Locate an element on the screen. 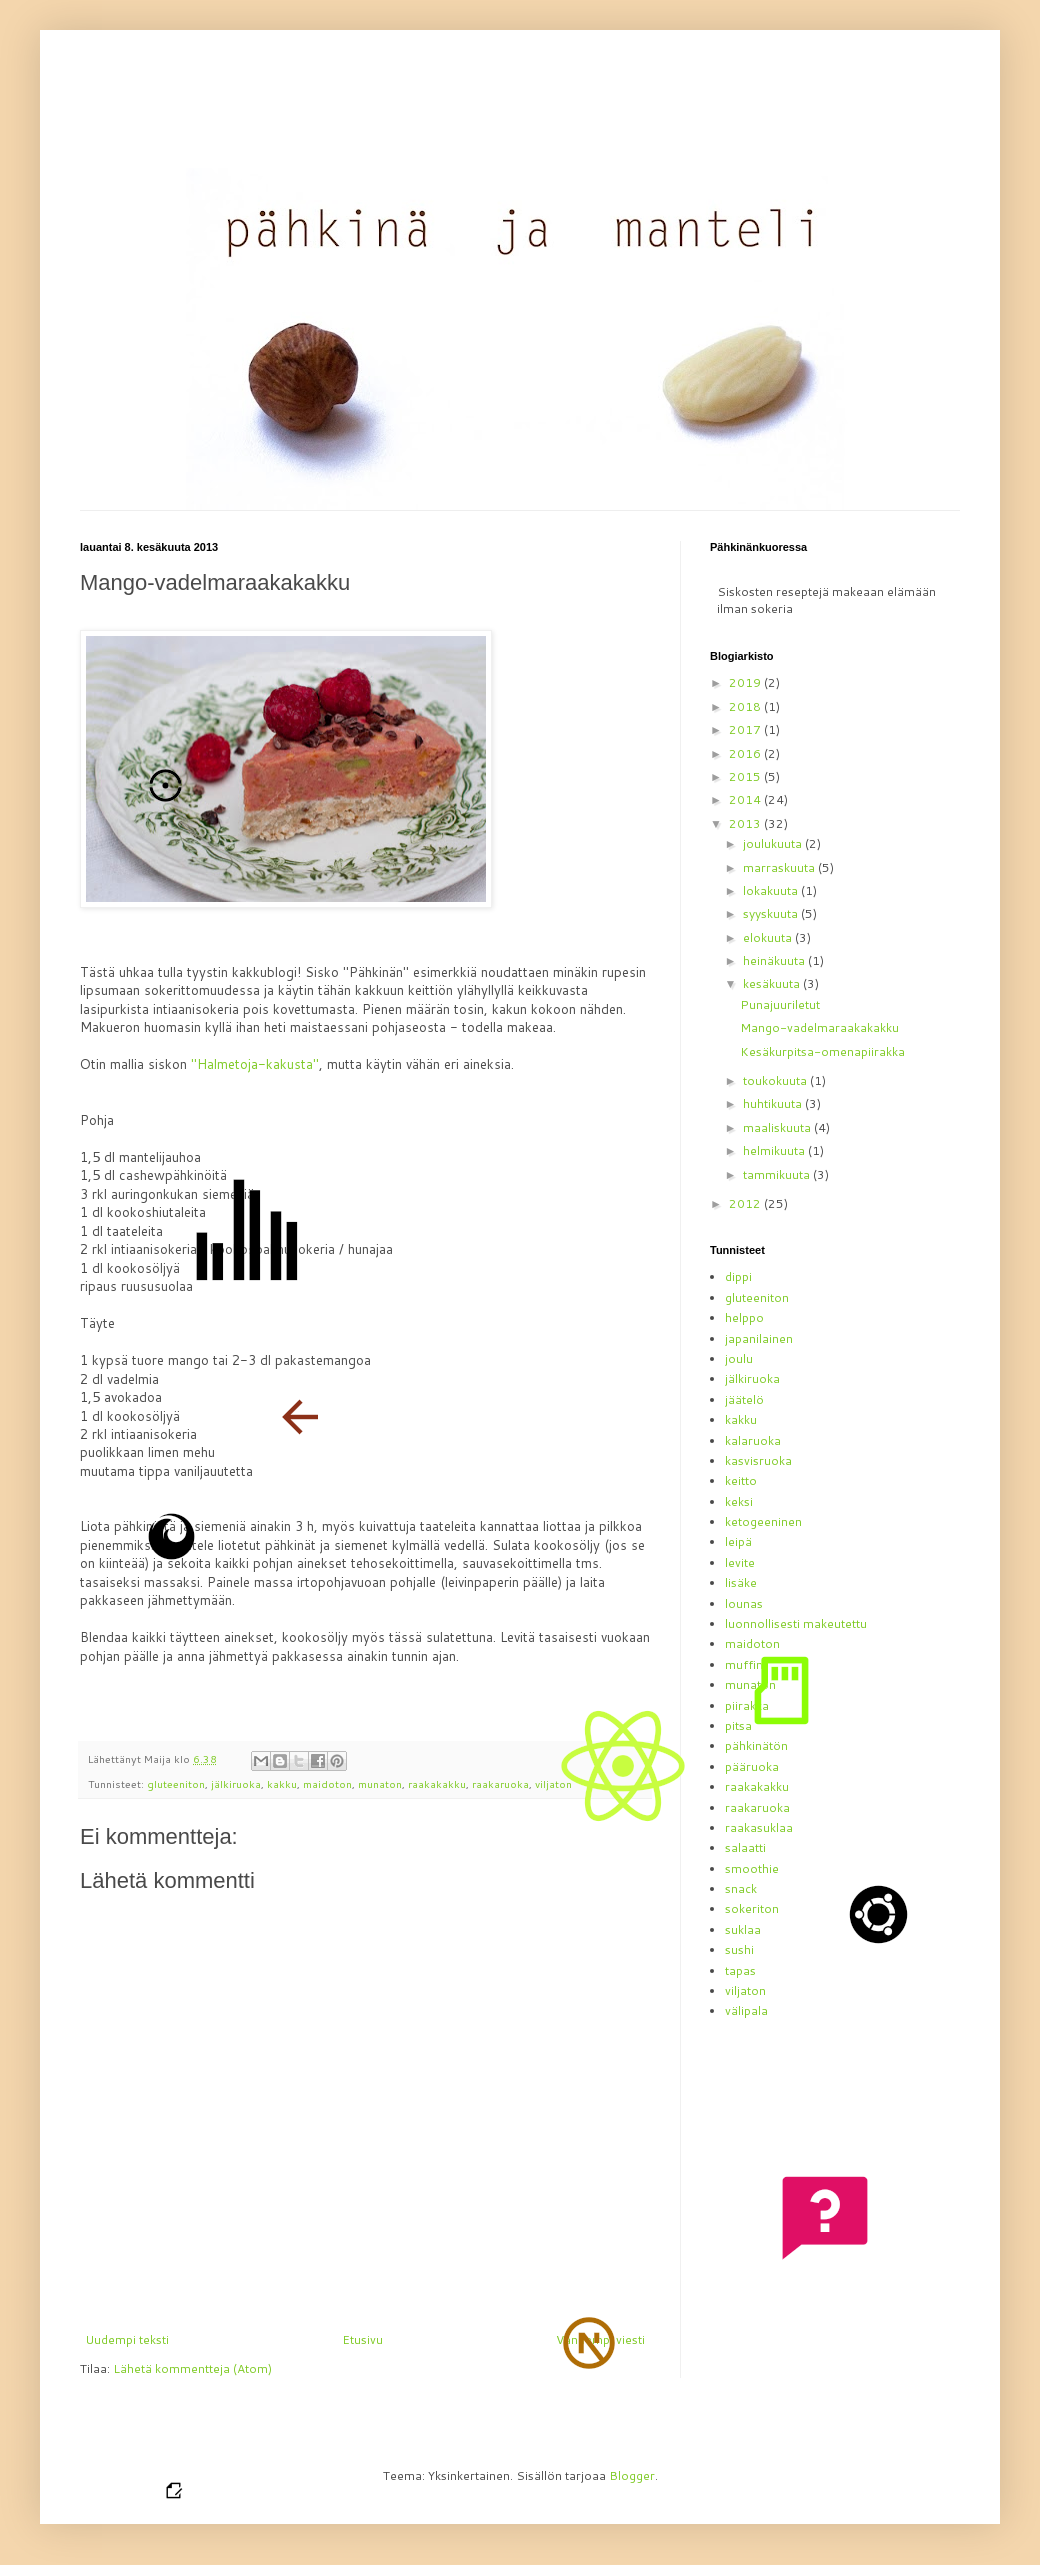 The height and width of the screenshot is (2565, 1040). open Mozilla Firefox browser is located at coordinates (171, 1536).